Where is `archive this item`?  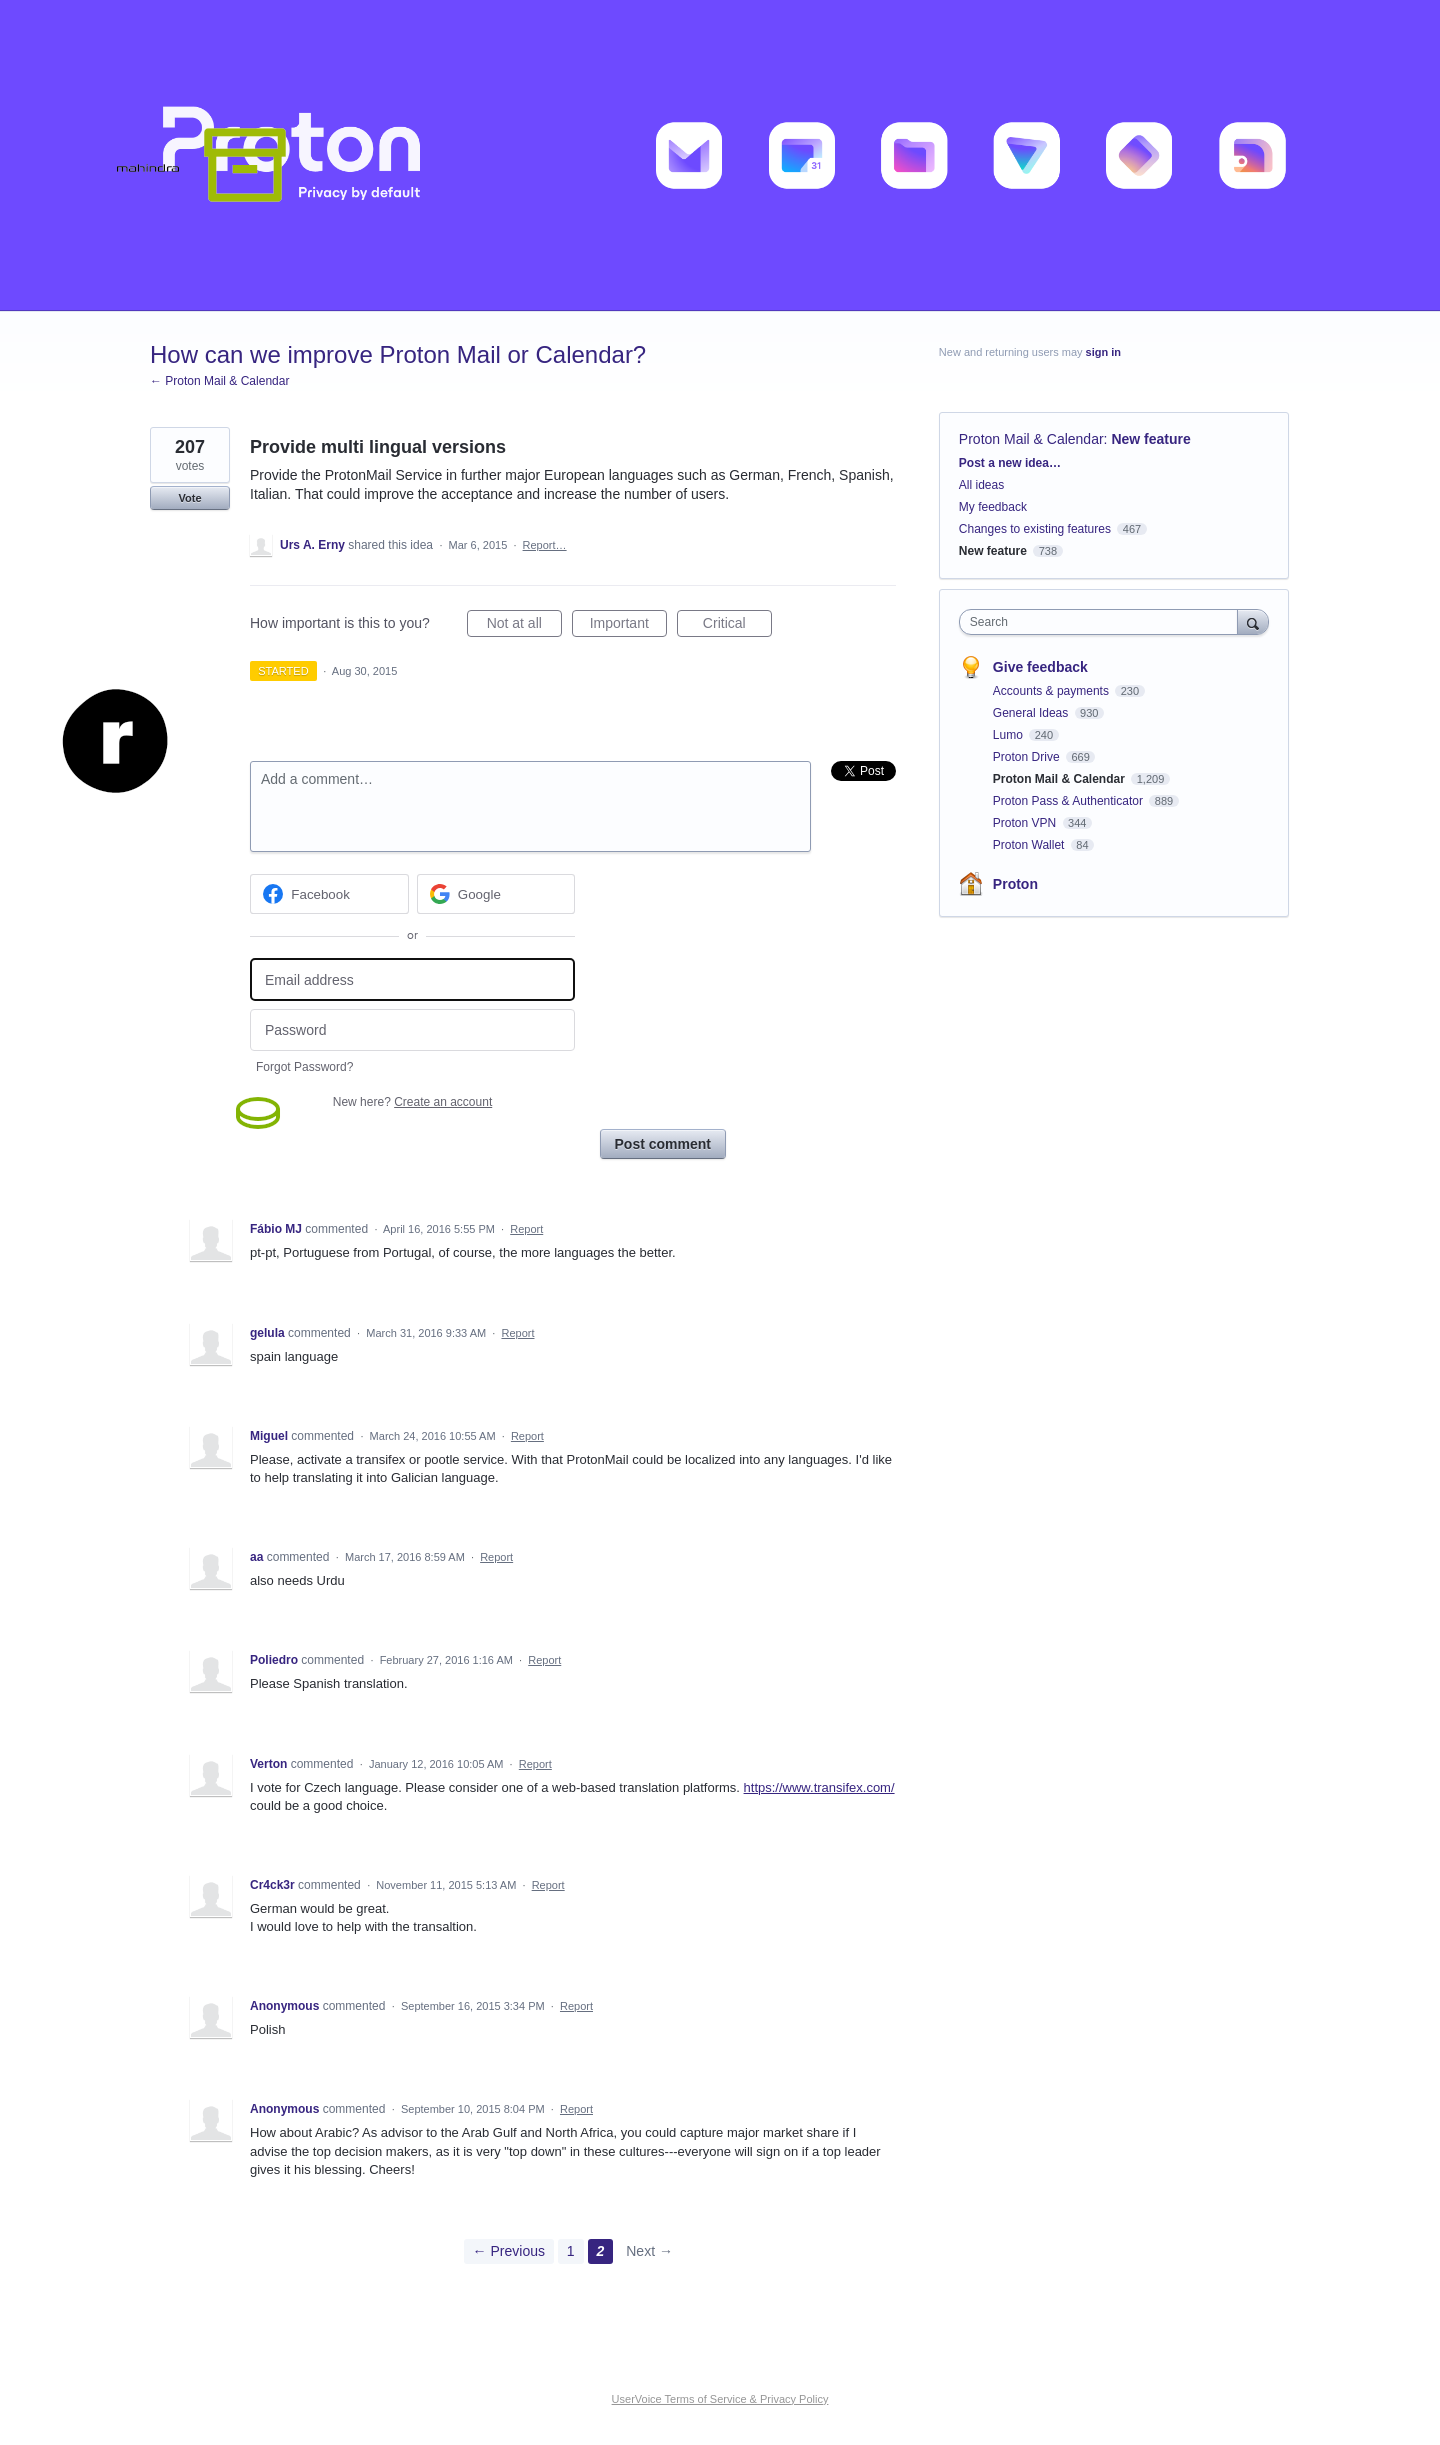 archive this item is located at coordinates (245, 165).